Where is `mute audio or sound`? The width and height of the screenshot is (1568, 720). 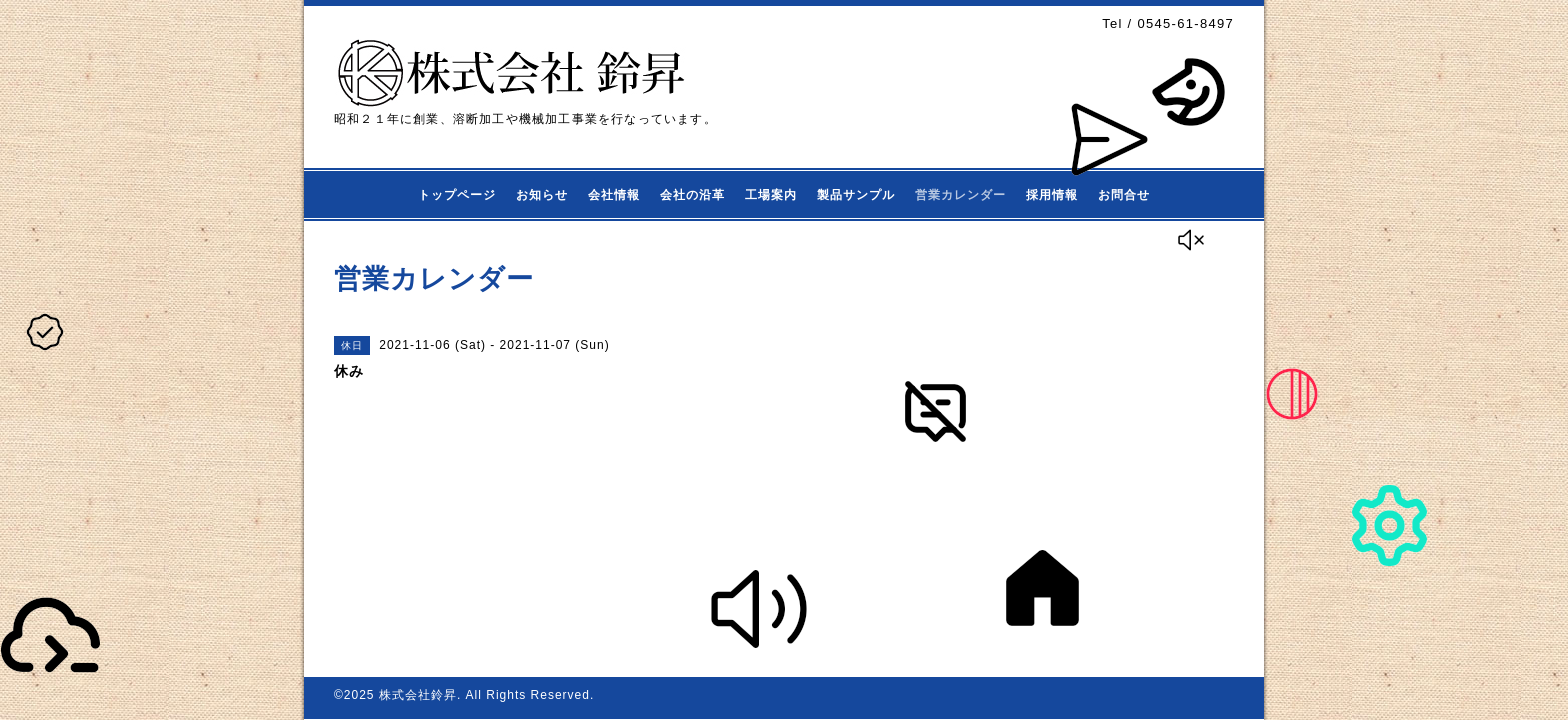
mute audio or sound is located at coordinates (1191, 240).